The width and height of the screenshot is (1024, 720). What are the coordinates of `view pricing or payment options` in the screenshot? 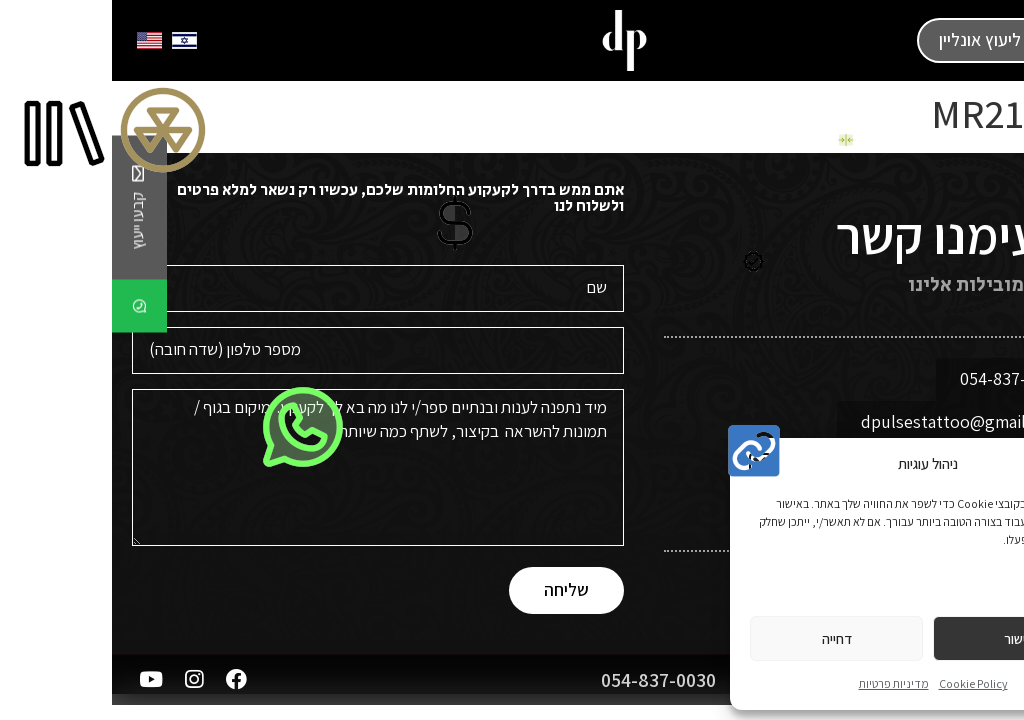 It's located at (455, 223).